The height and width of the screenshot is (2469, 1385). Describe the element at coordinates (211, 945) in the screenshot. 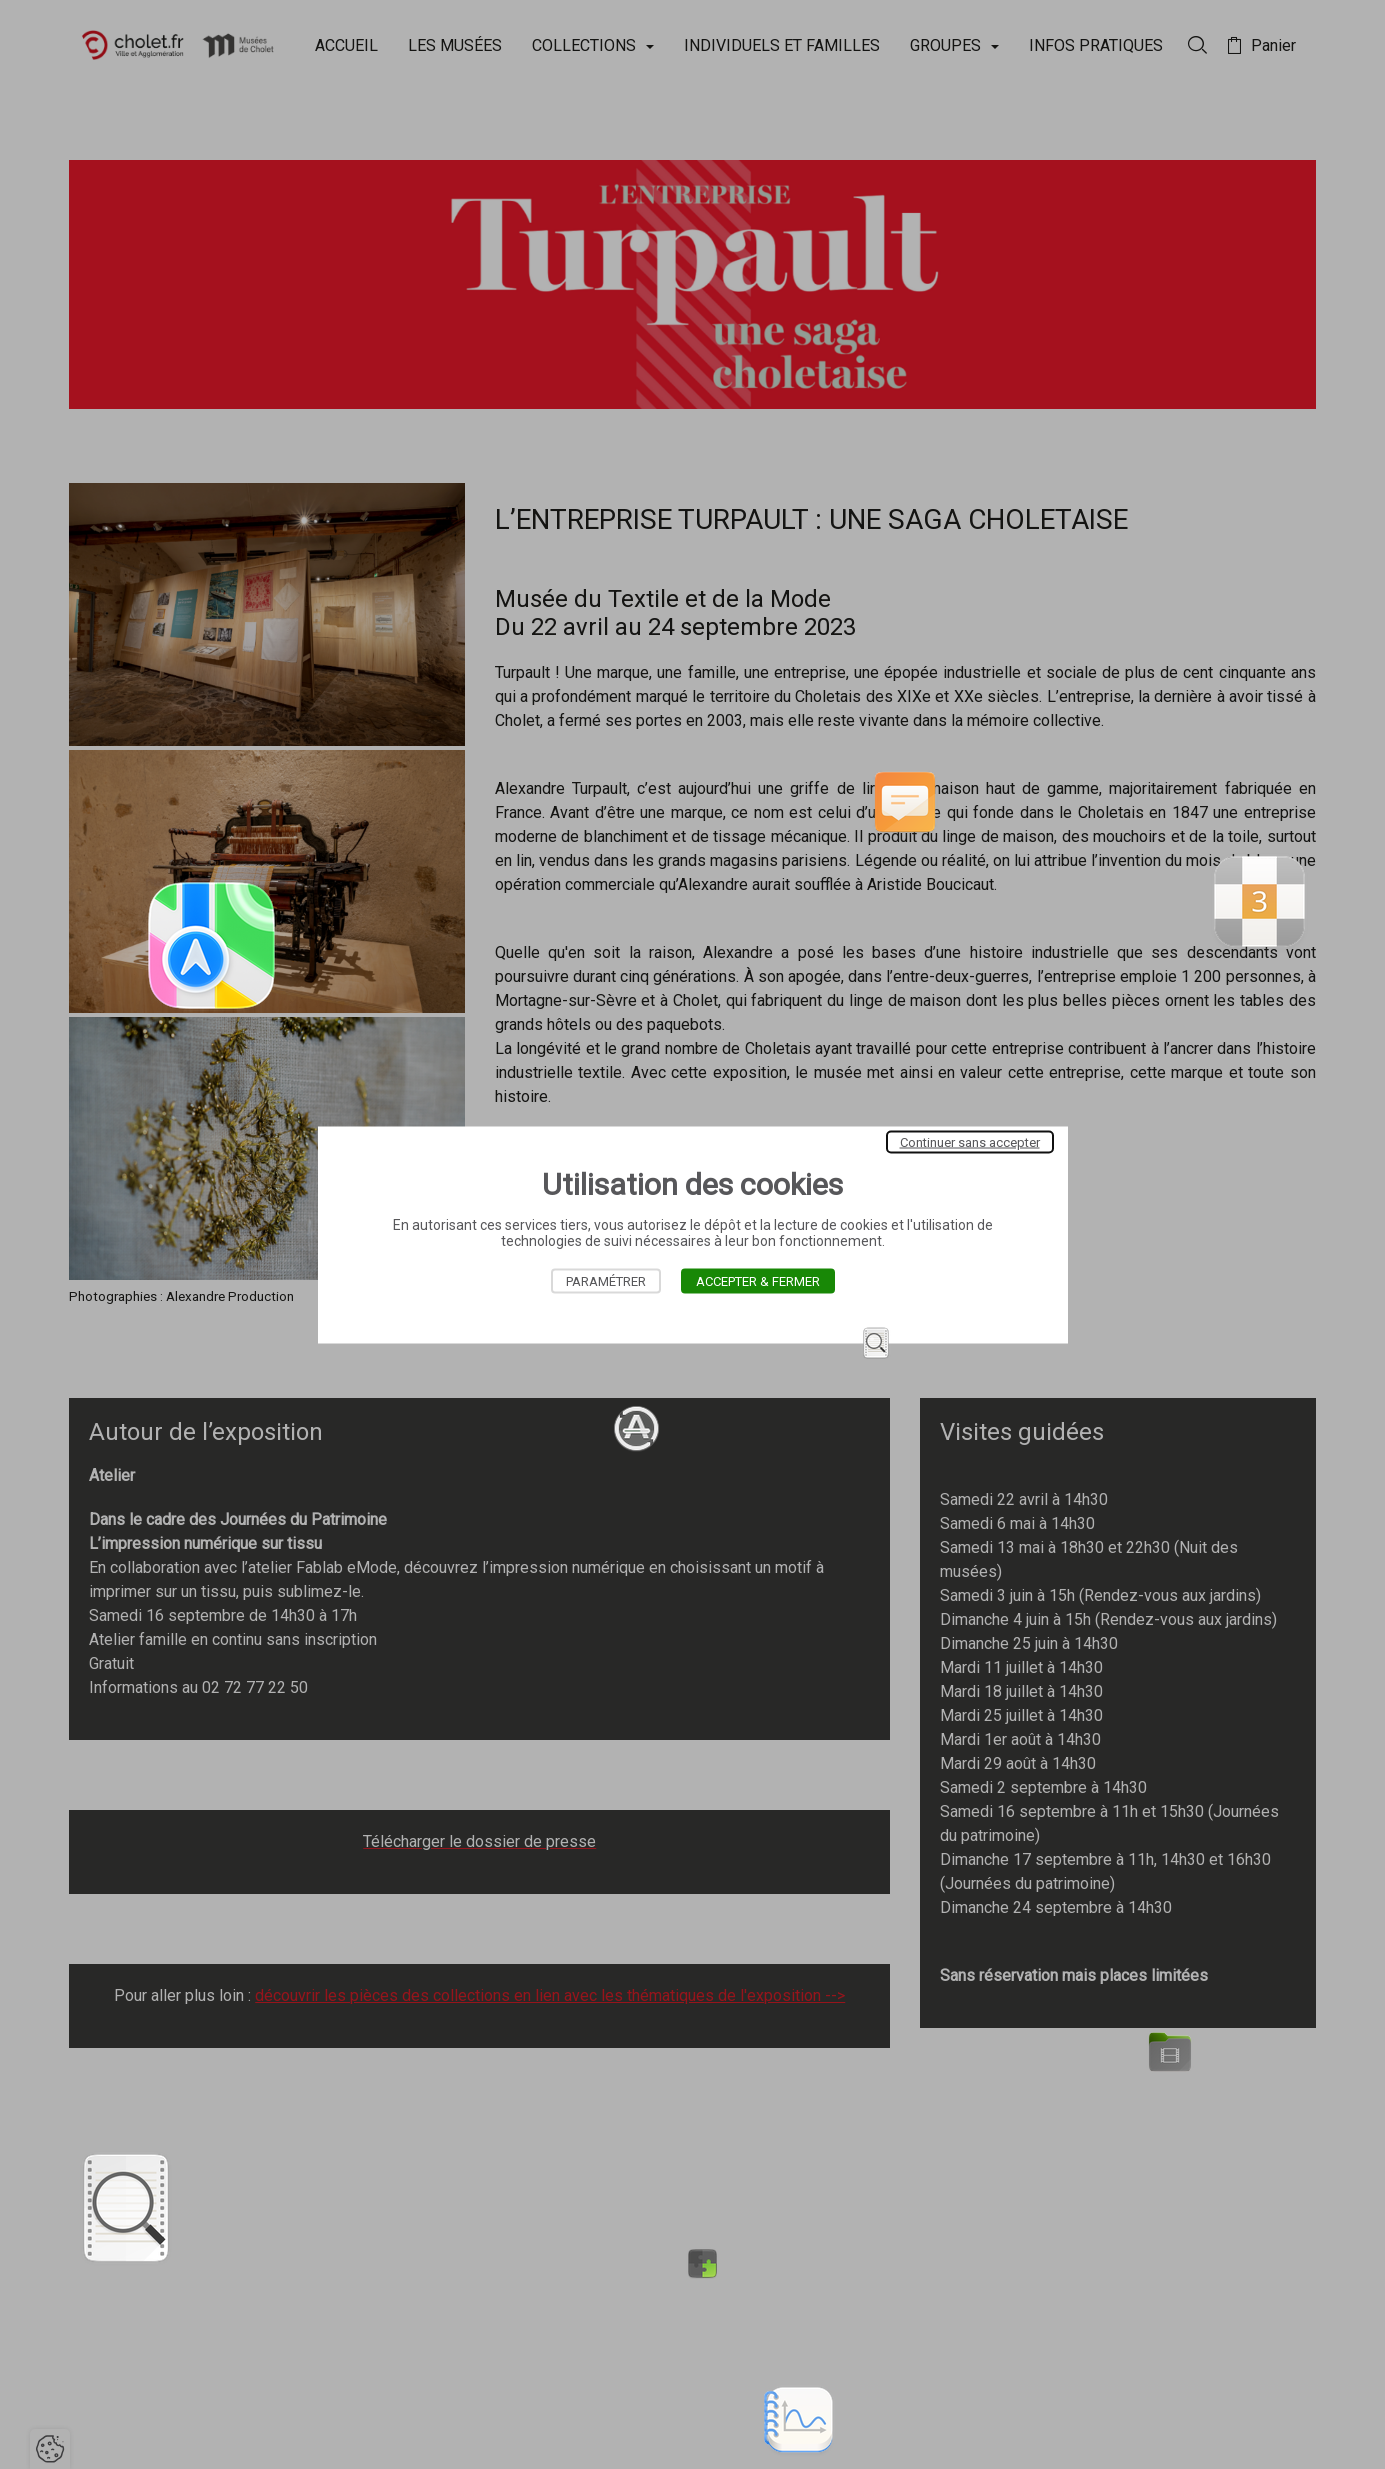

I see `open apple maps` at that location.